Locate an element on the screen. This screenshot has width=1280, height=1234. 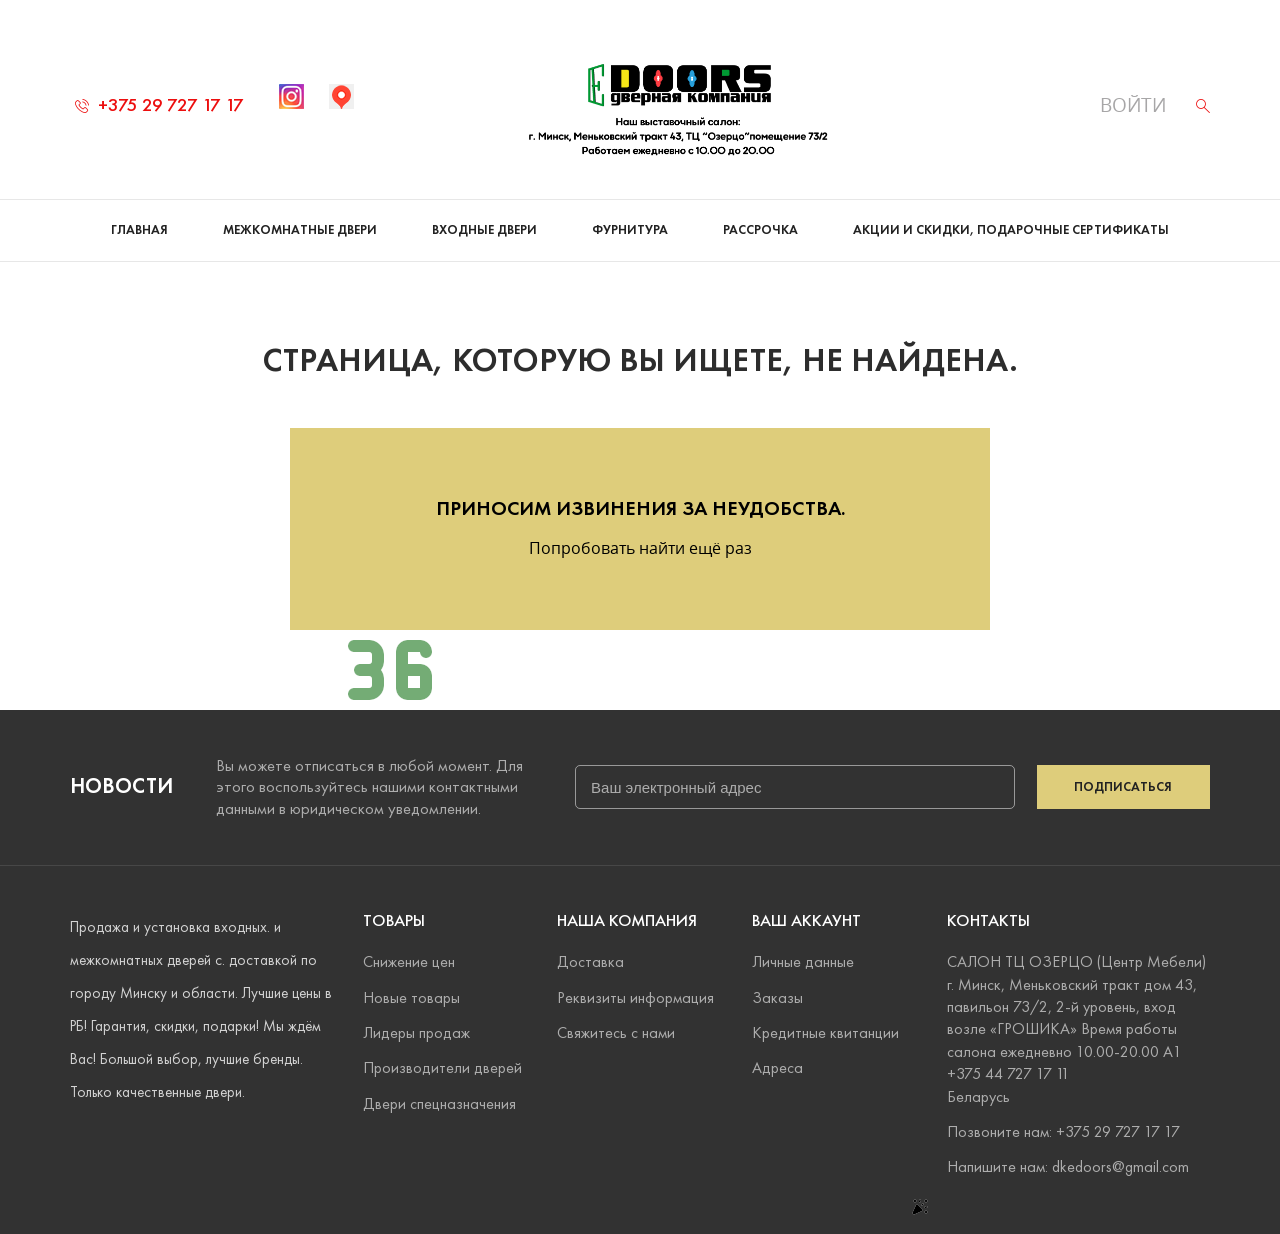
indicates item number 36 in a list or sequence is located at coordinates (390, 670).